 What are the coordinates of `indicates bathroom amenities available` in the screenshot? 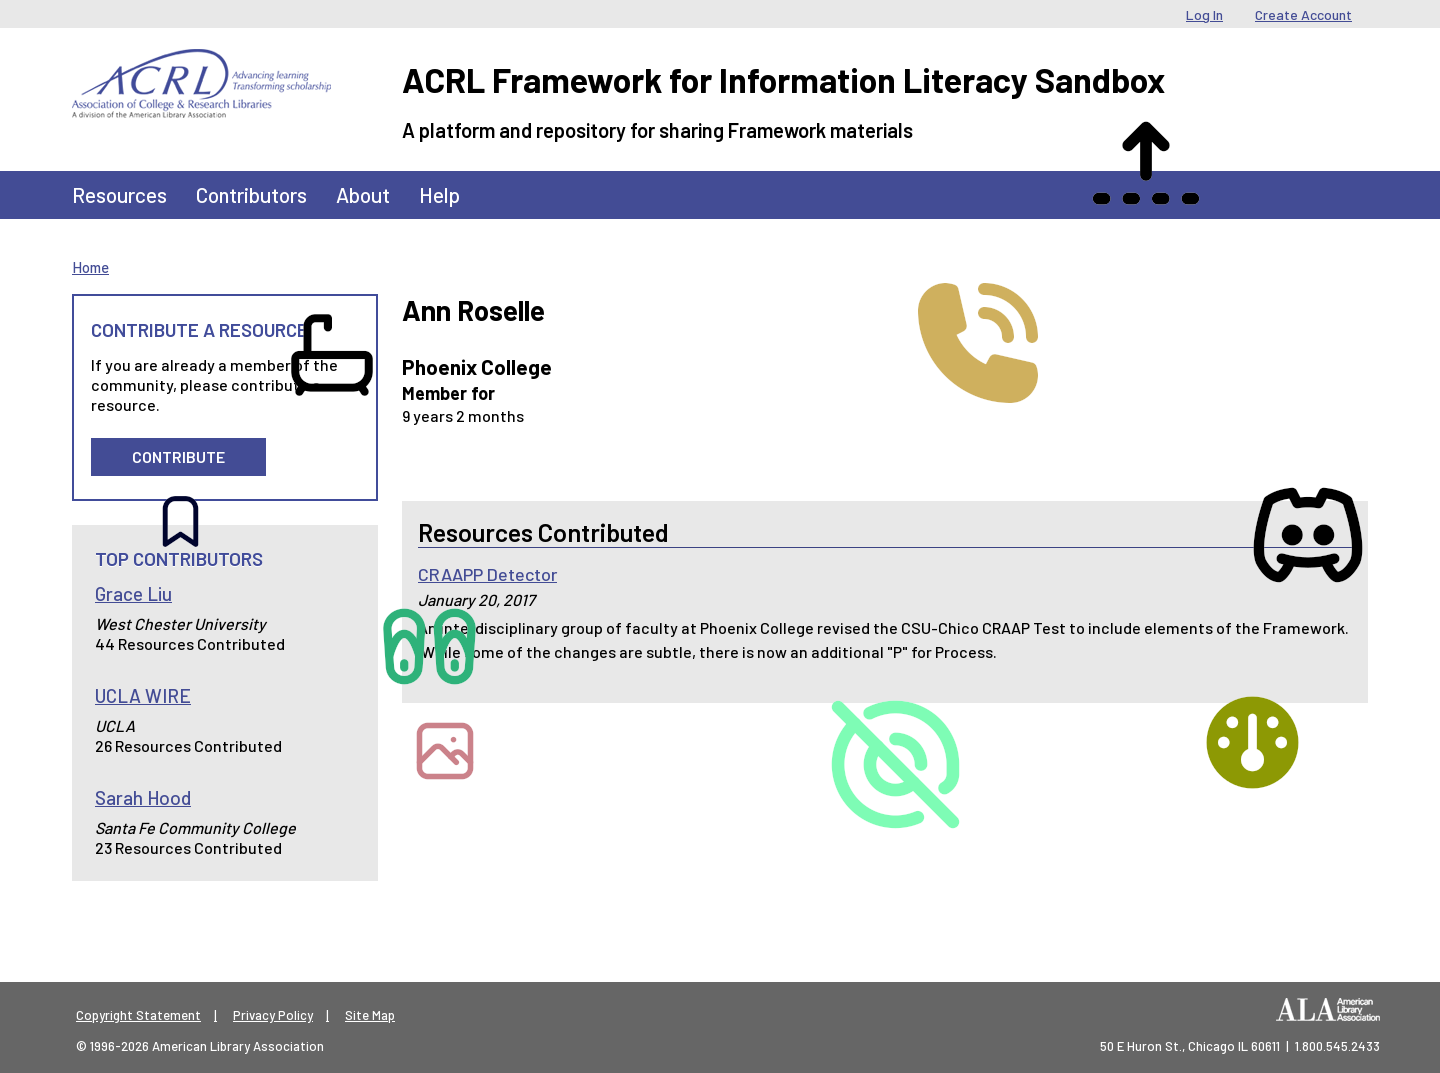 It's located at (332, 355).